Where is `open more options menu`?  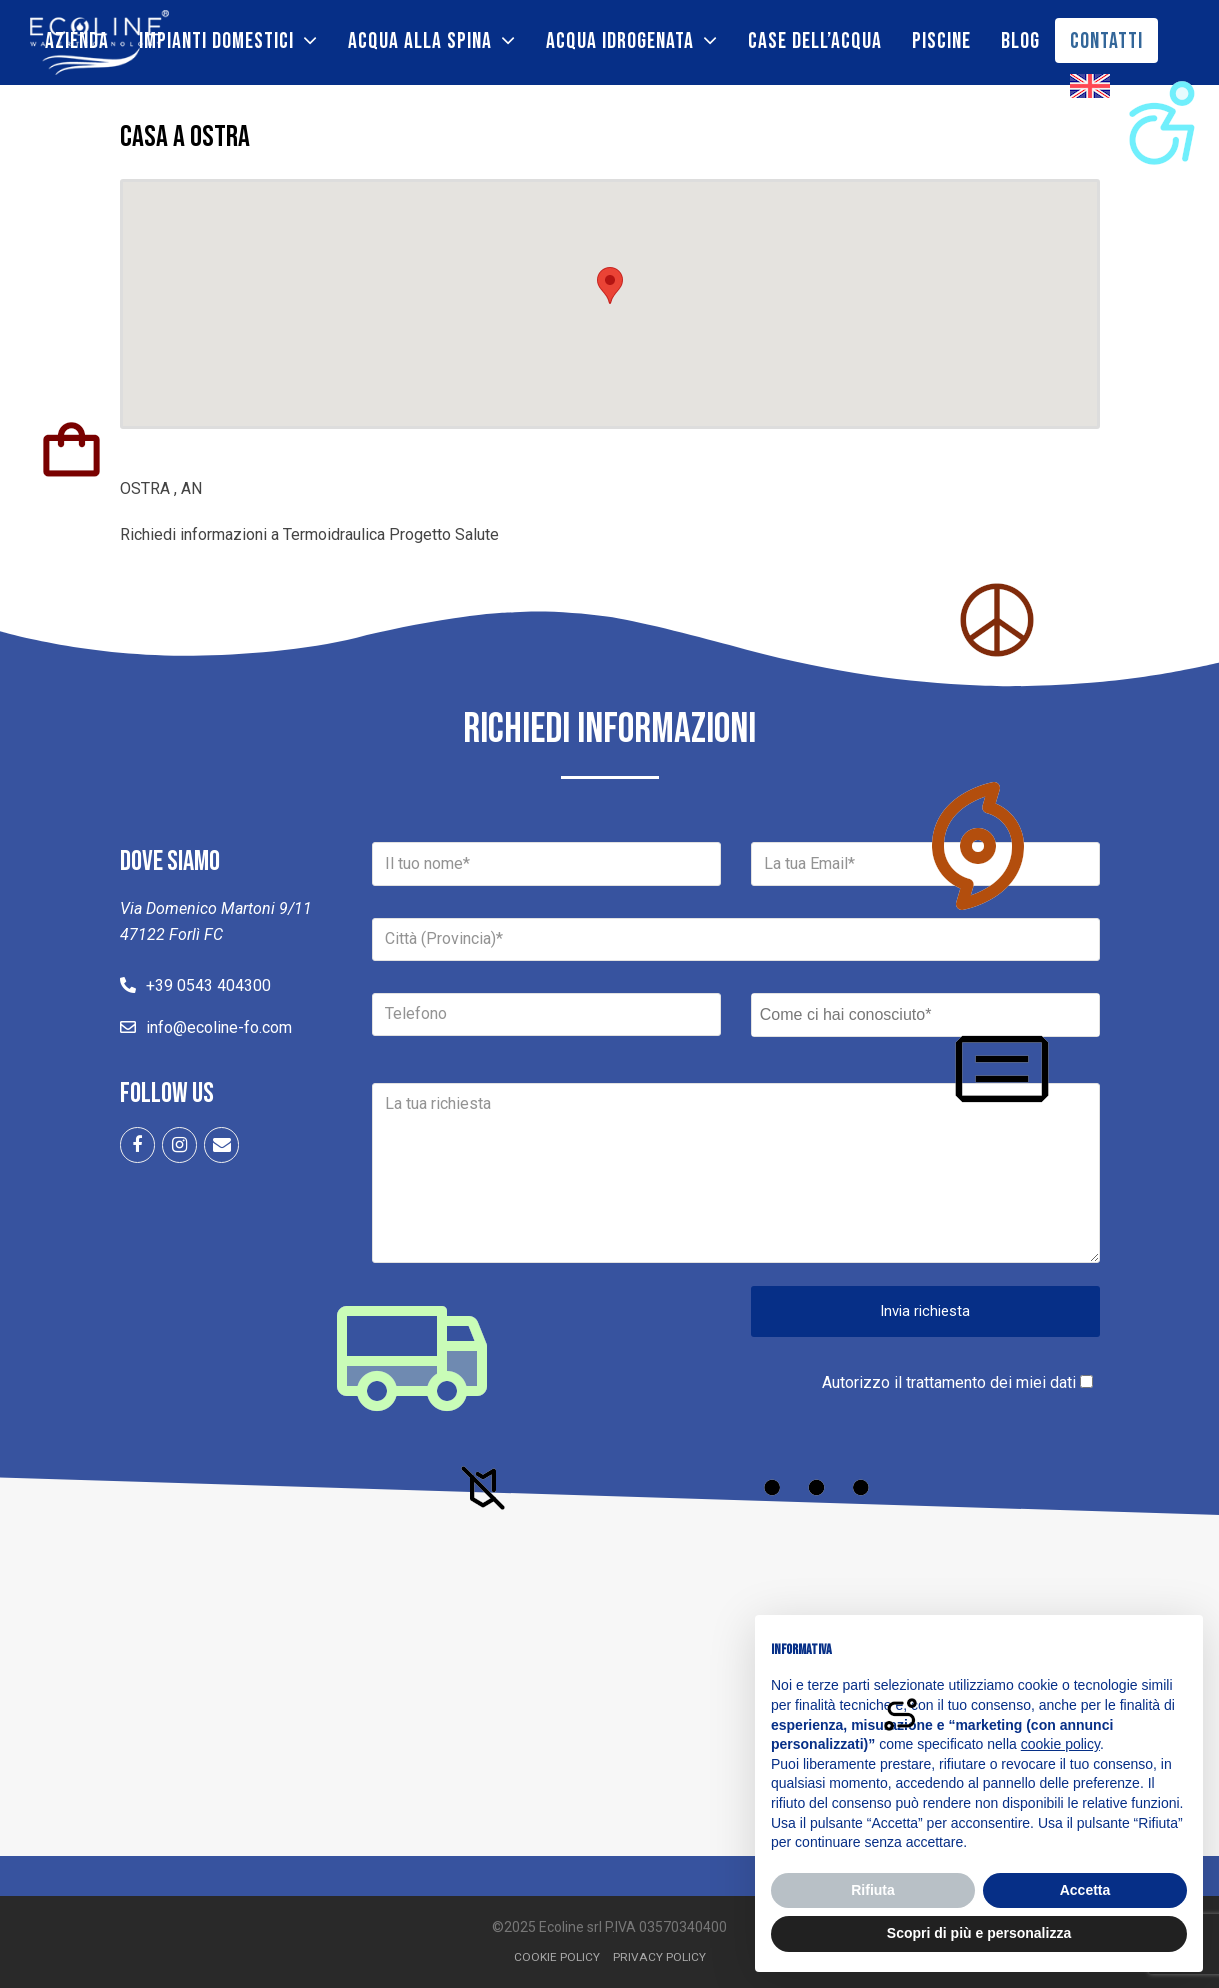 open more options menu is located at coordinates (816, 1487).